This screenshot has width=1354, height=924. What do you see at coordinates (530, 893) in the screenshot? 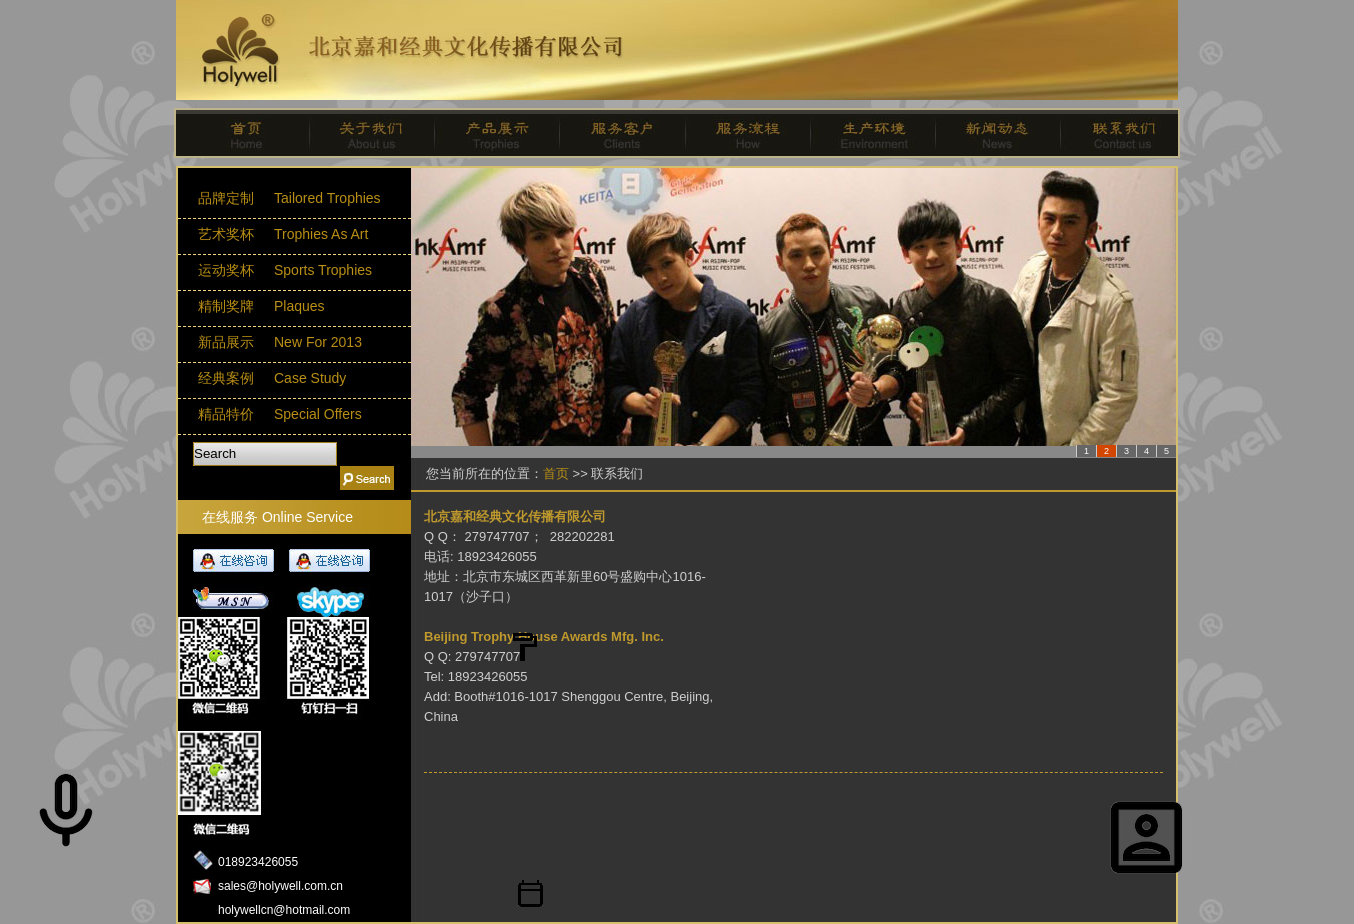
I see `view today's date or calendar` at bounding box center [530, 893].